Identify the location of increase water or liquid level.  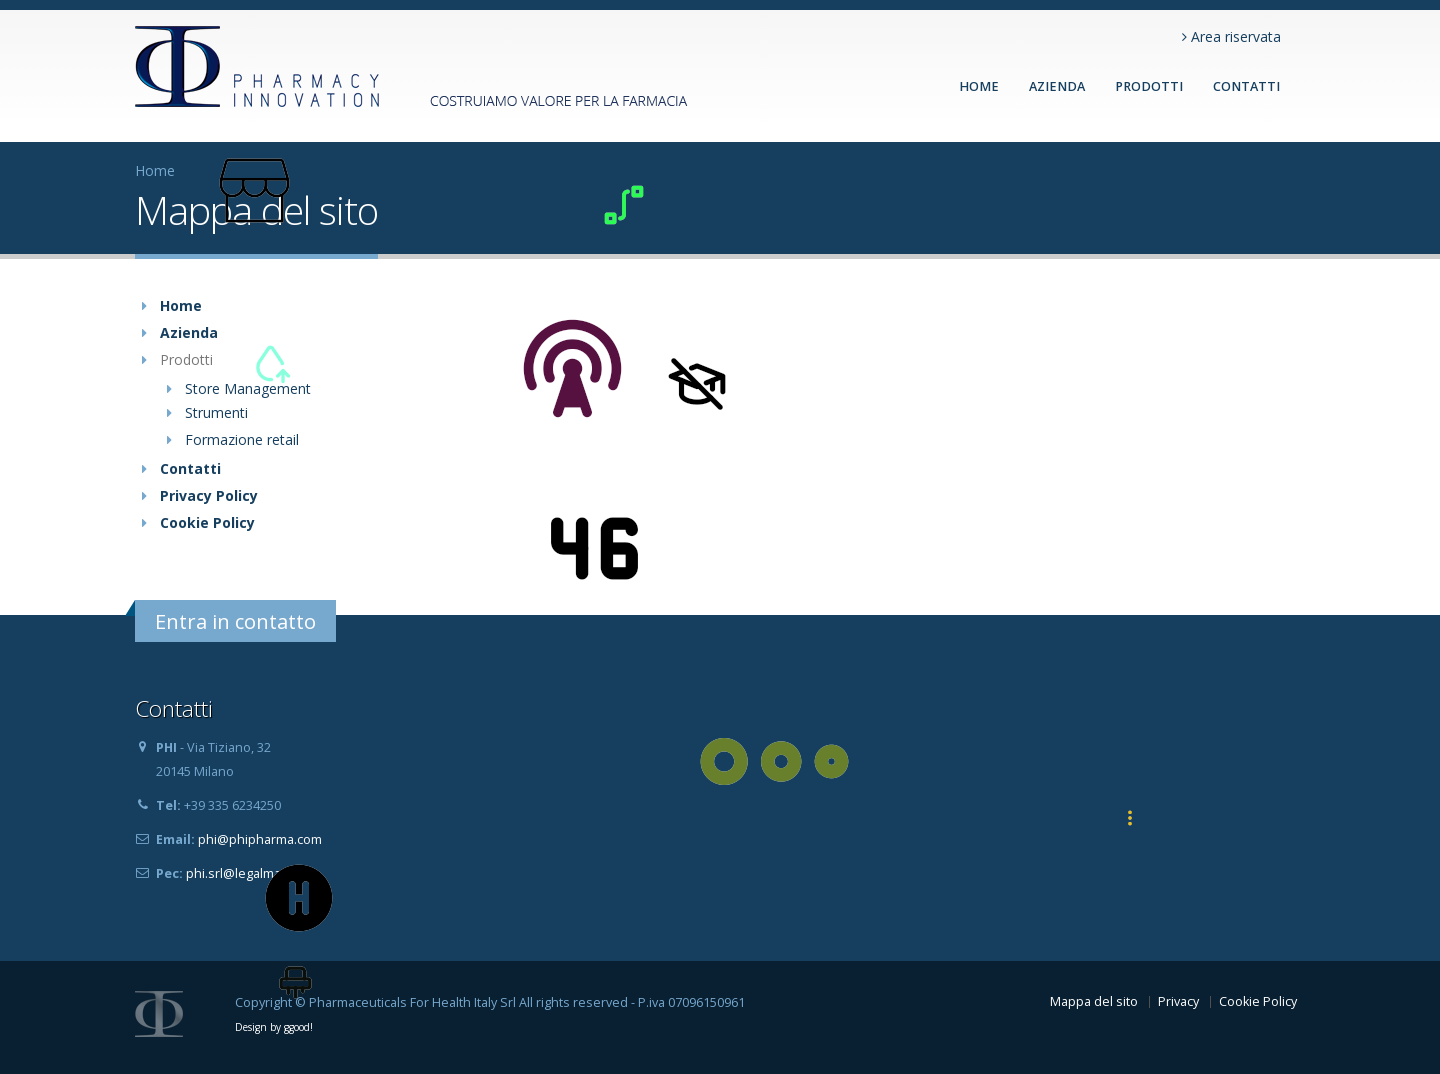
(270, 363).